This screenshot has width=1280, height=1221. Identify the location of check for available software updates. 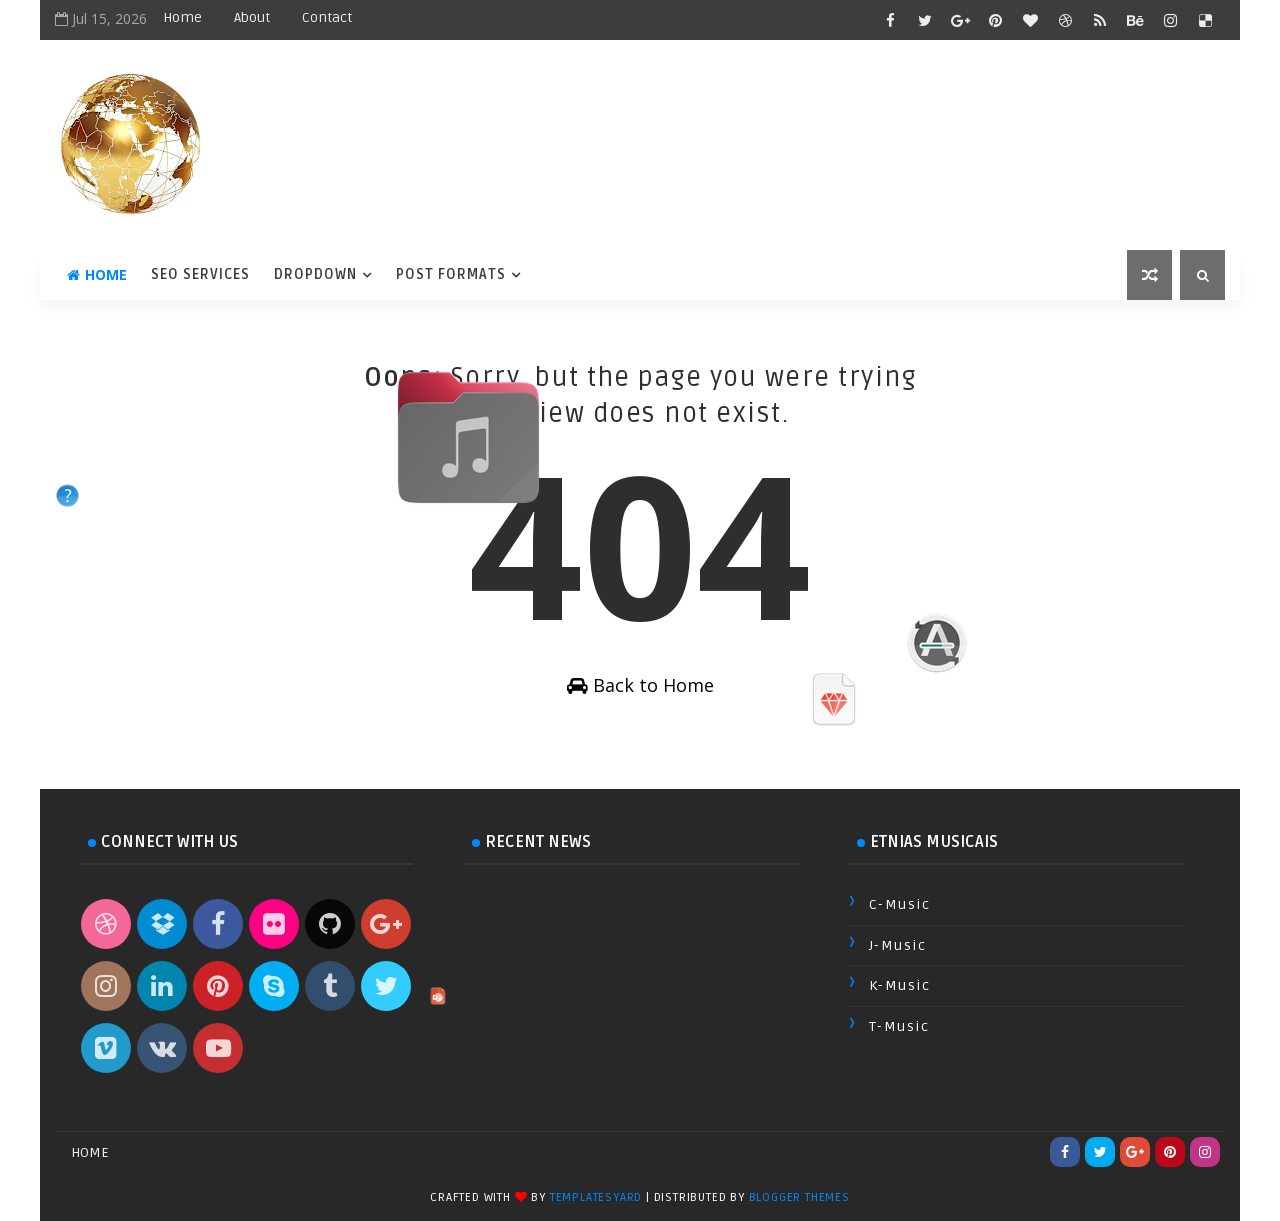
(937, 643).